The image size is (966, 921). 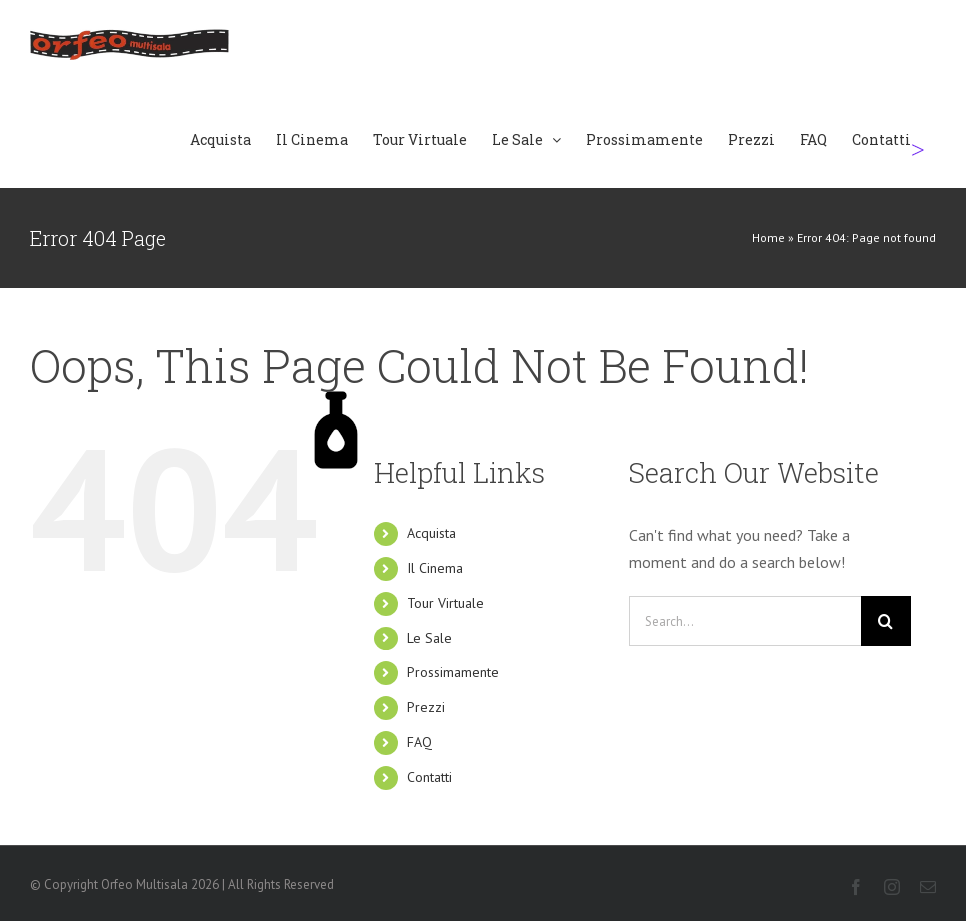 I want to click on navigate to the next item or page, so click(x=917, y=150).